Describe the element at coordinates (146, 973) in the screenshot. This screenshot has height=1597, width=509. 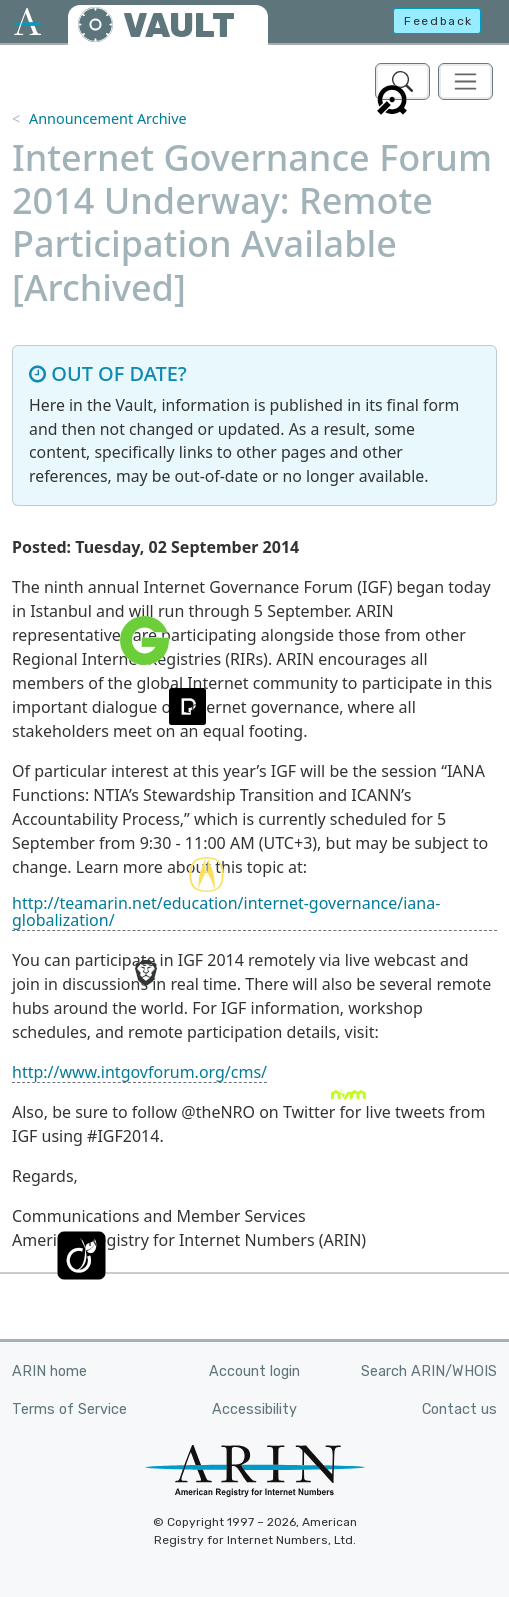
I see `open brave browser` at that location.